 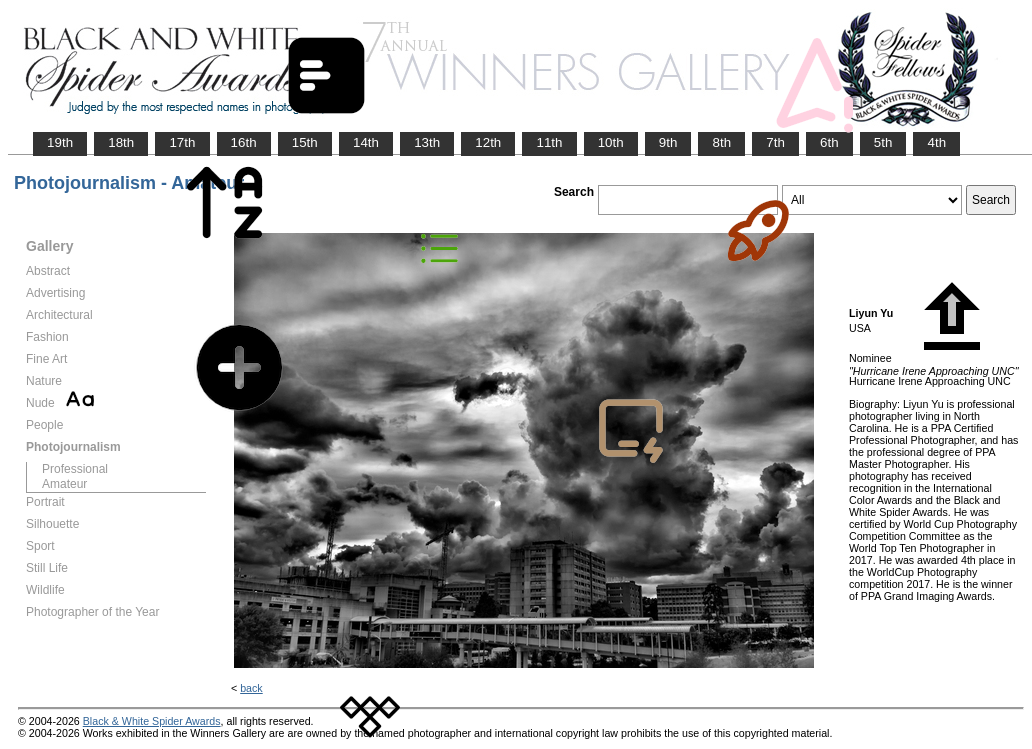 What do you see at coordinates (80, 400) in the screenshot?
I see `toggle case-sensitive search matching` at bounding box center [80, 400].